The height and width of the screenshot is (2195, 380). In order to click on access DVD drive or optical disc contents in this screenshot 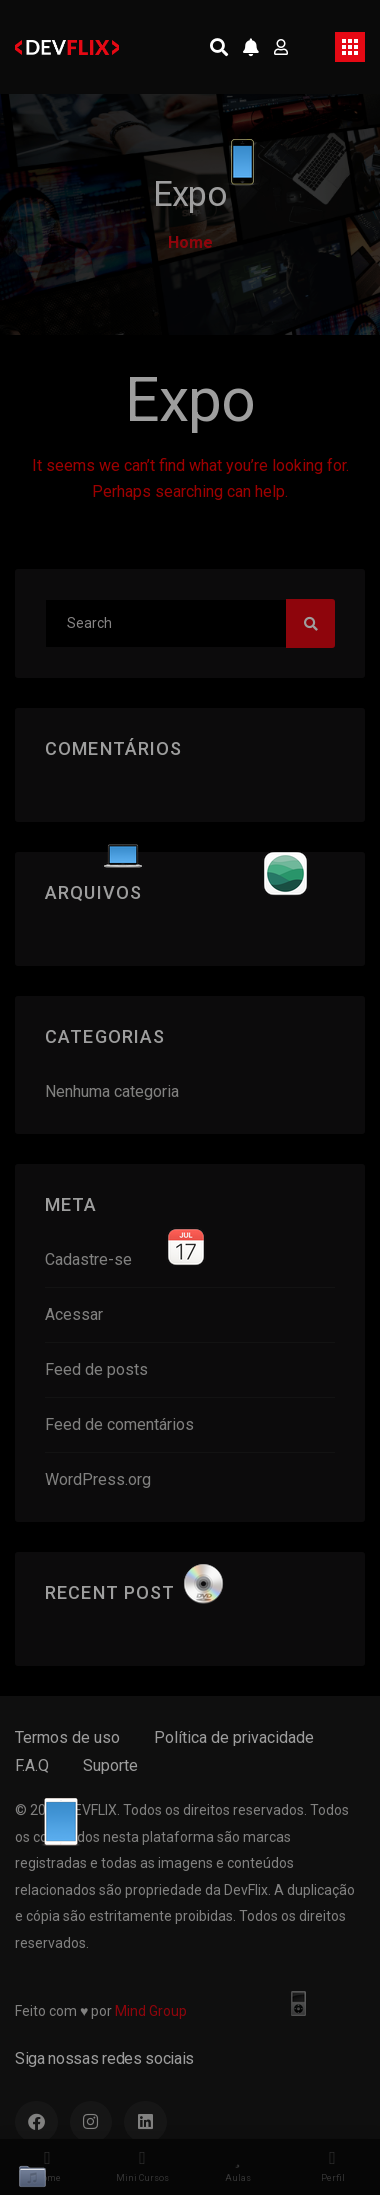, I will do `click(203, 1584)`.